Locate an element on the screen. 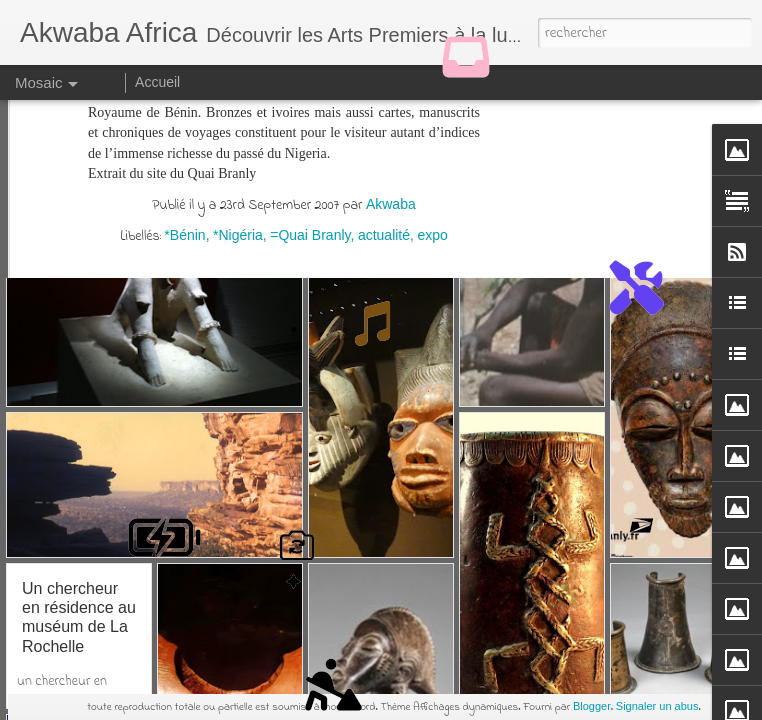 The width and height of the screenshot is (762, 720). view your inbox is located at coordinates (466, 57).